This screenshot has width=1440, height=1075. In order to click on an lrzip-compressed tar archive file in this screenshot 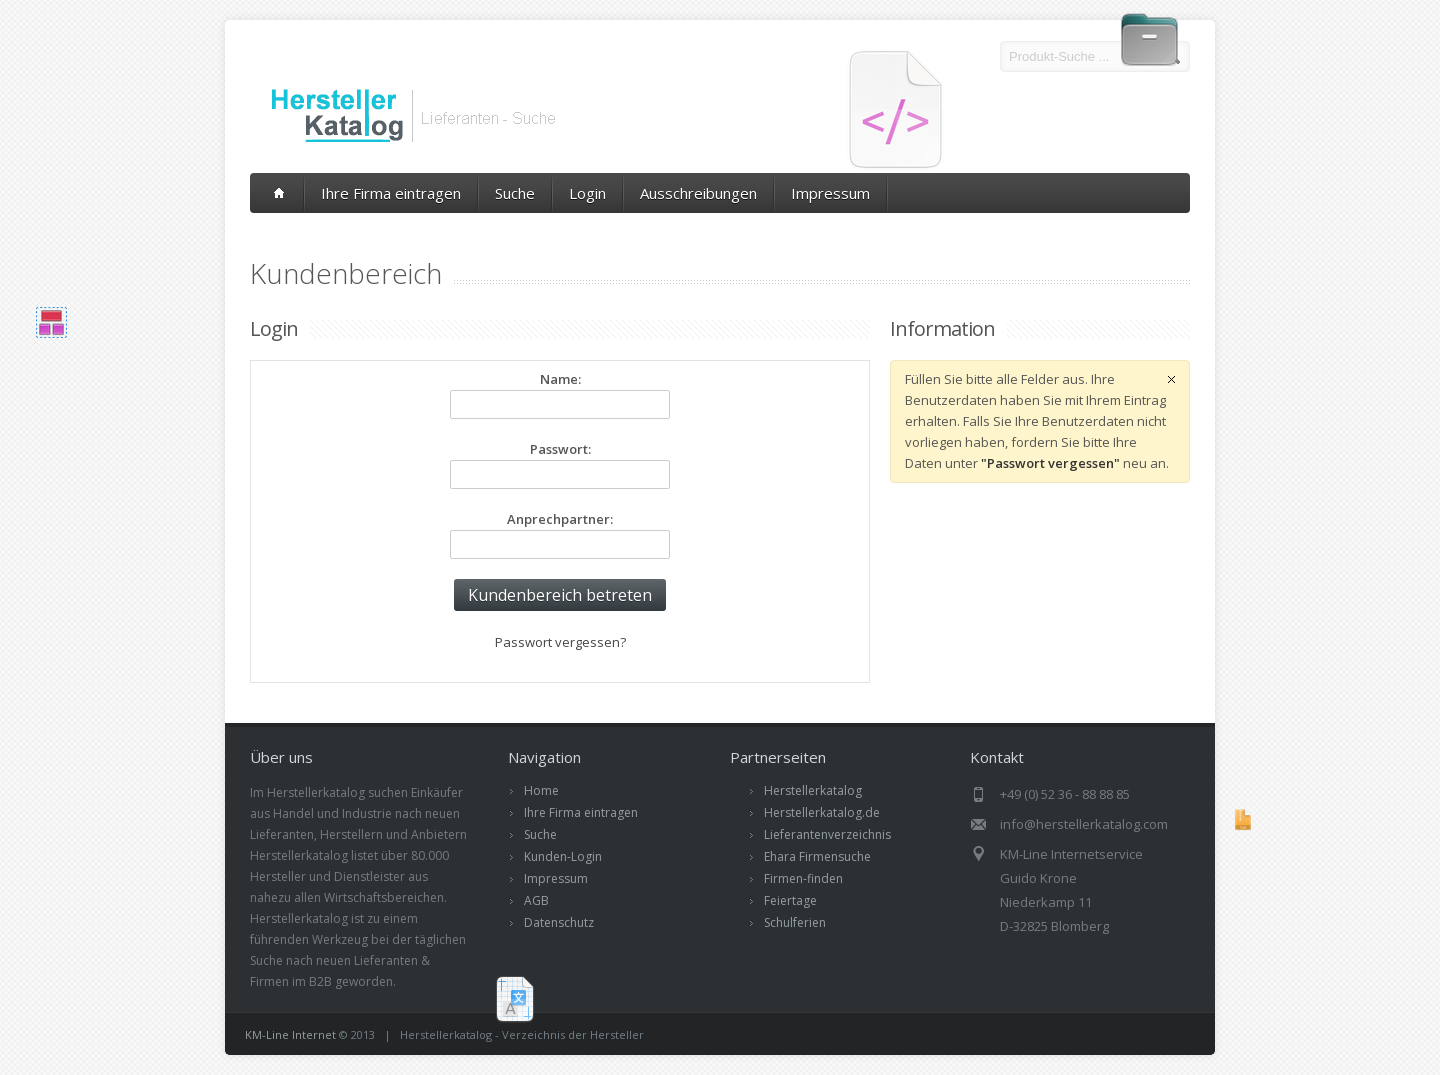, I will do `click(1243, 820)`.